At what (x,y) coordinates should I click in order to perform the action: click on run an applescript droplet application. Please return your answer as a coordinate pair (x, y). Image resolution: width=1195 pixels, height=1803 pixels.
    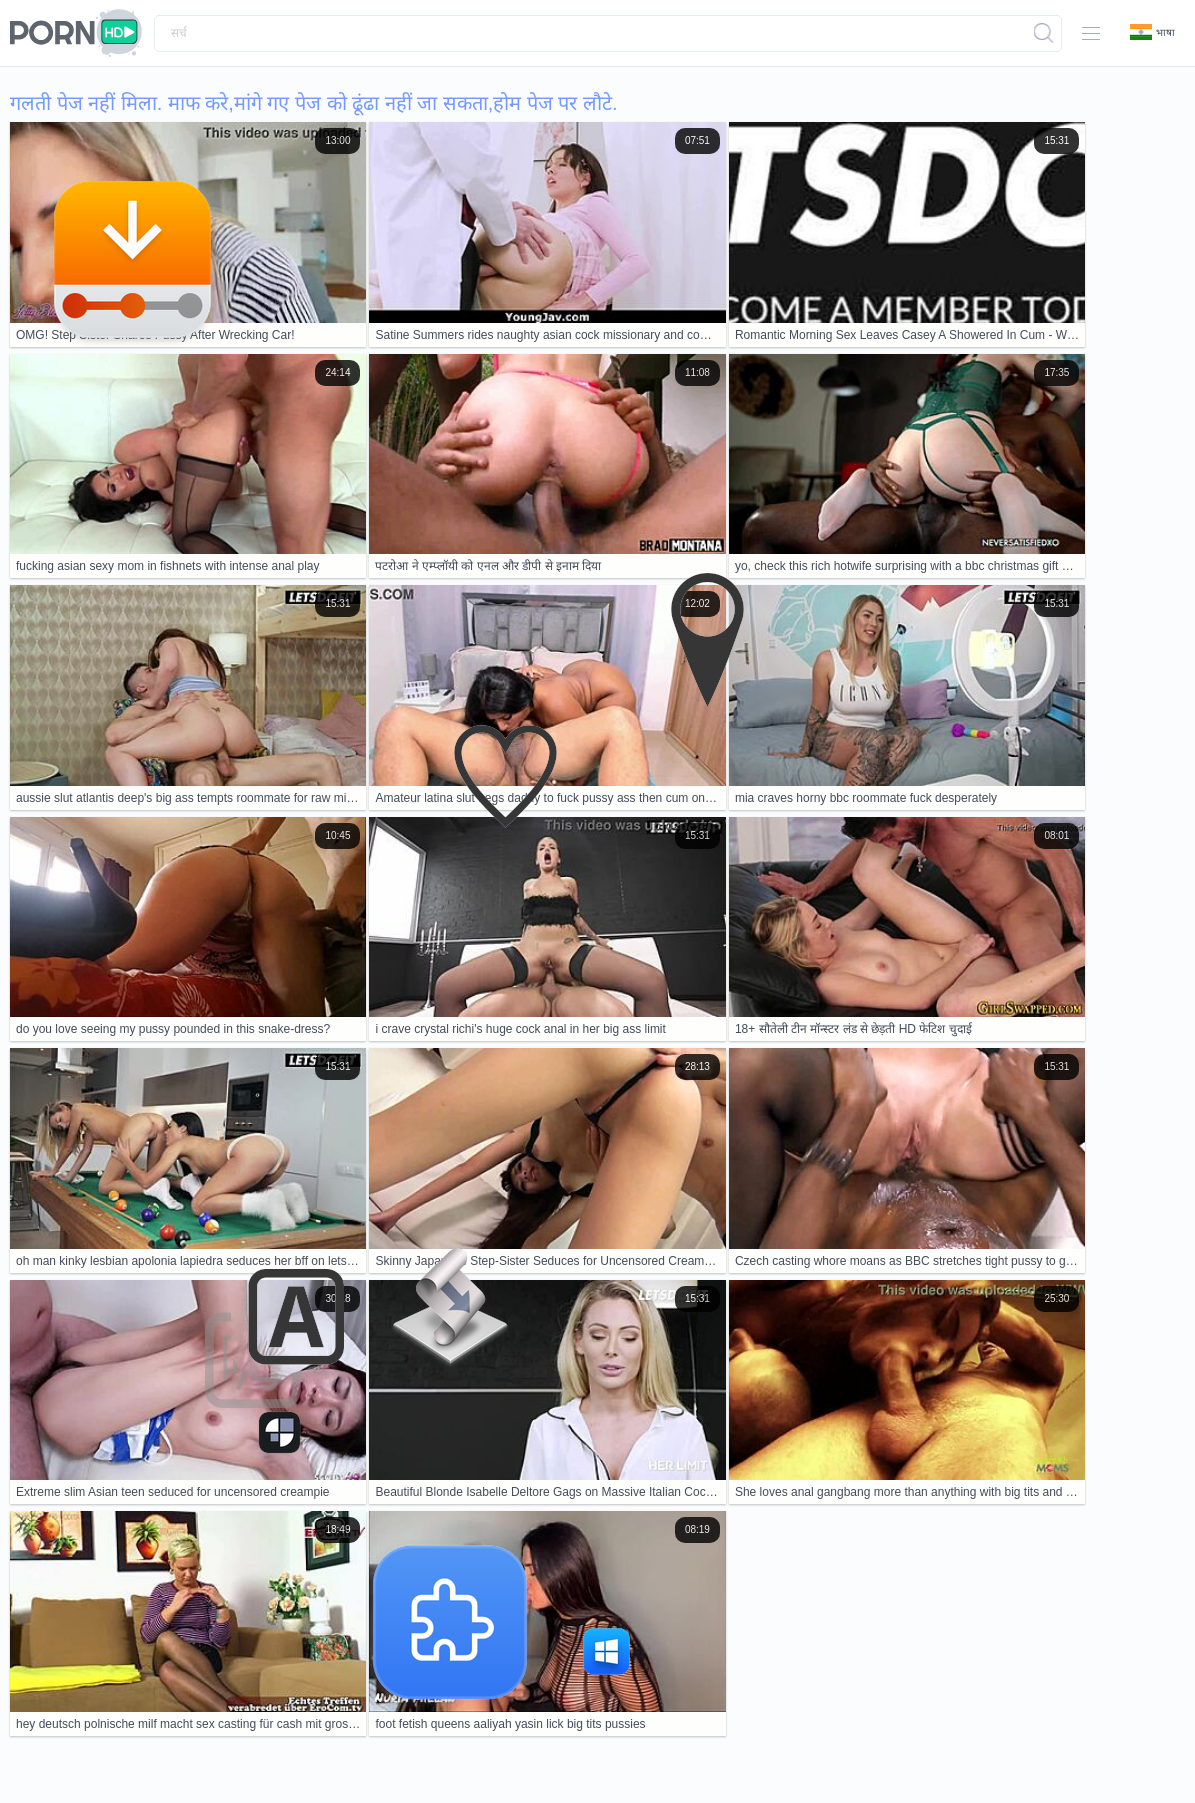
    Looking at the image, I should click on (450, 1305).